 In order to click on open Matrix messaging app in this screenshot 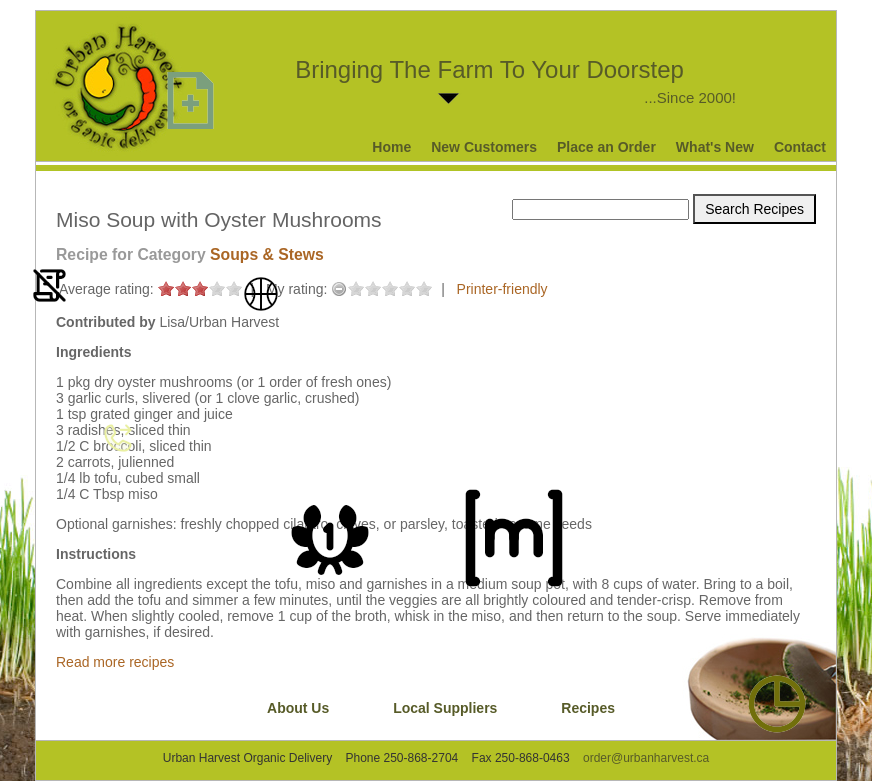, I will do `click(514, 538)`.